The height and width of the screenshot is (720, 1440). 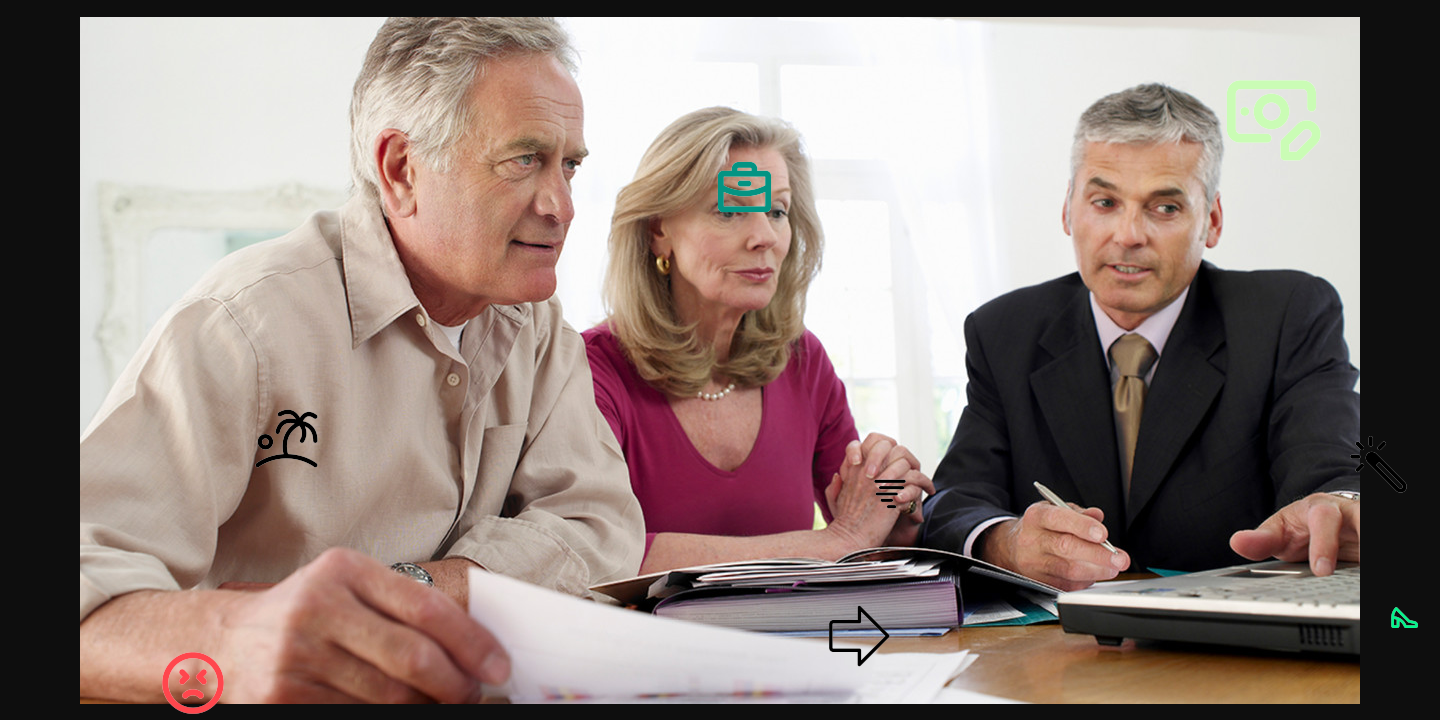 I want to click on access work or business-related content, so click(x=744, y=190).